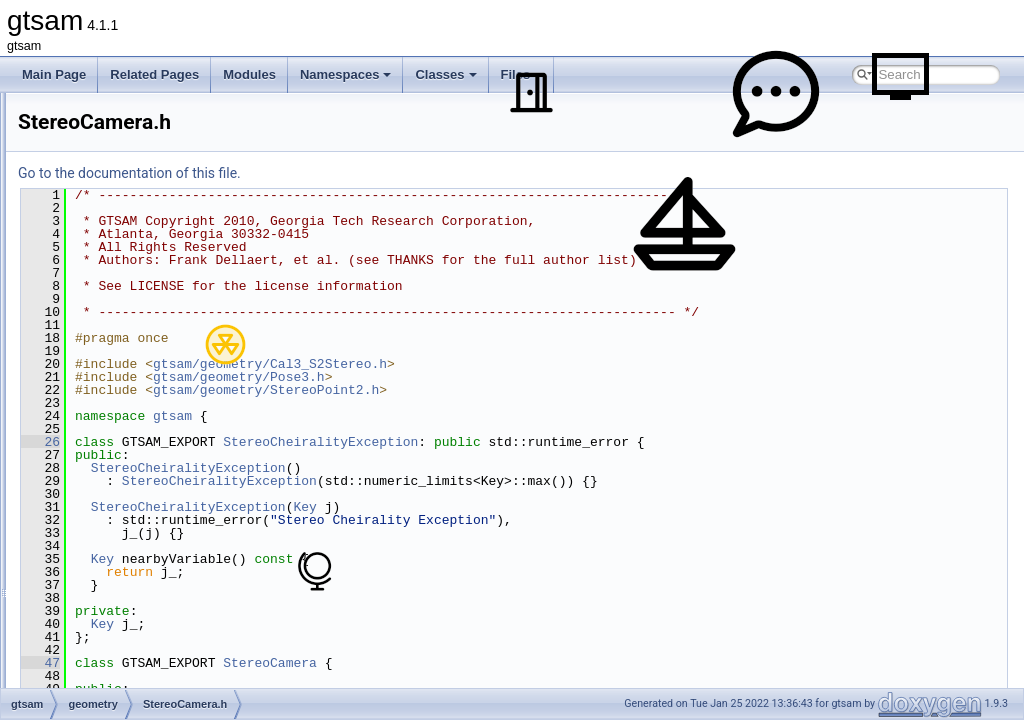  I want to click on access global or worldwide settings, so click(316, 570).